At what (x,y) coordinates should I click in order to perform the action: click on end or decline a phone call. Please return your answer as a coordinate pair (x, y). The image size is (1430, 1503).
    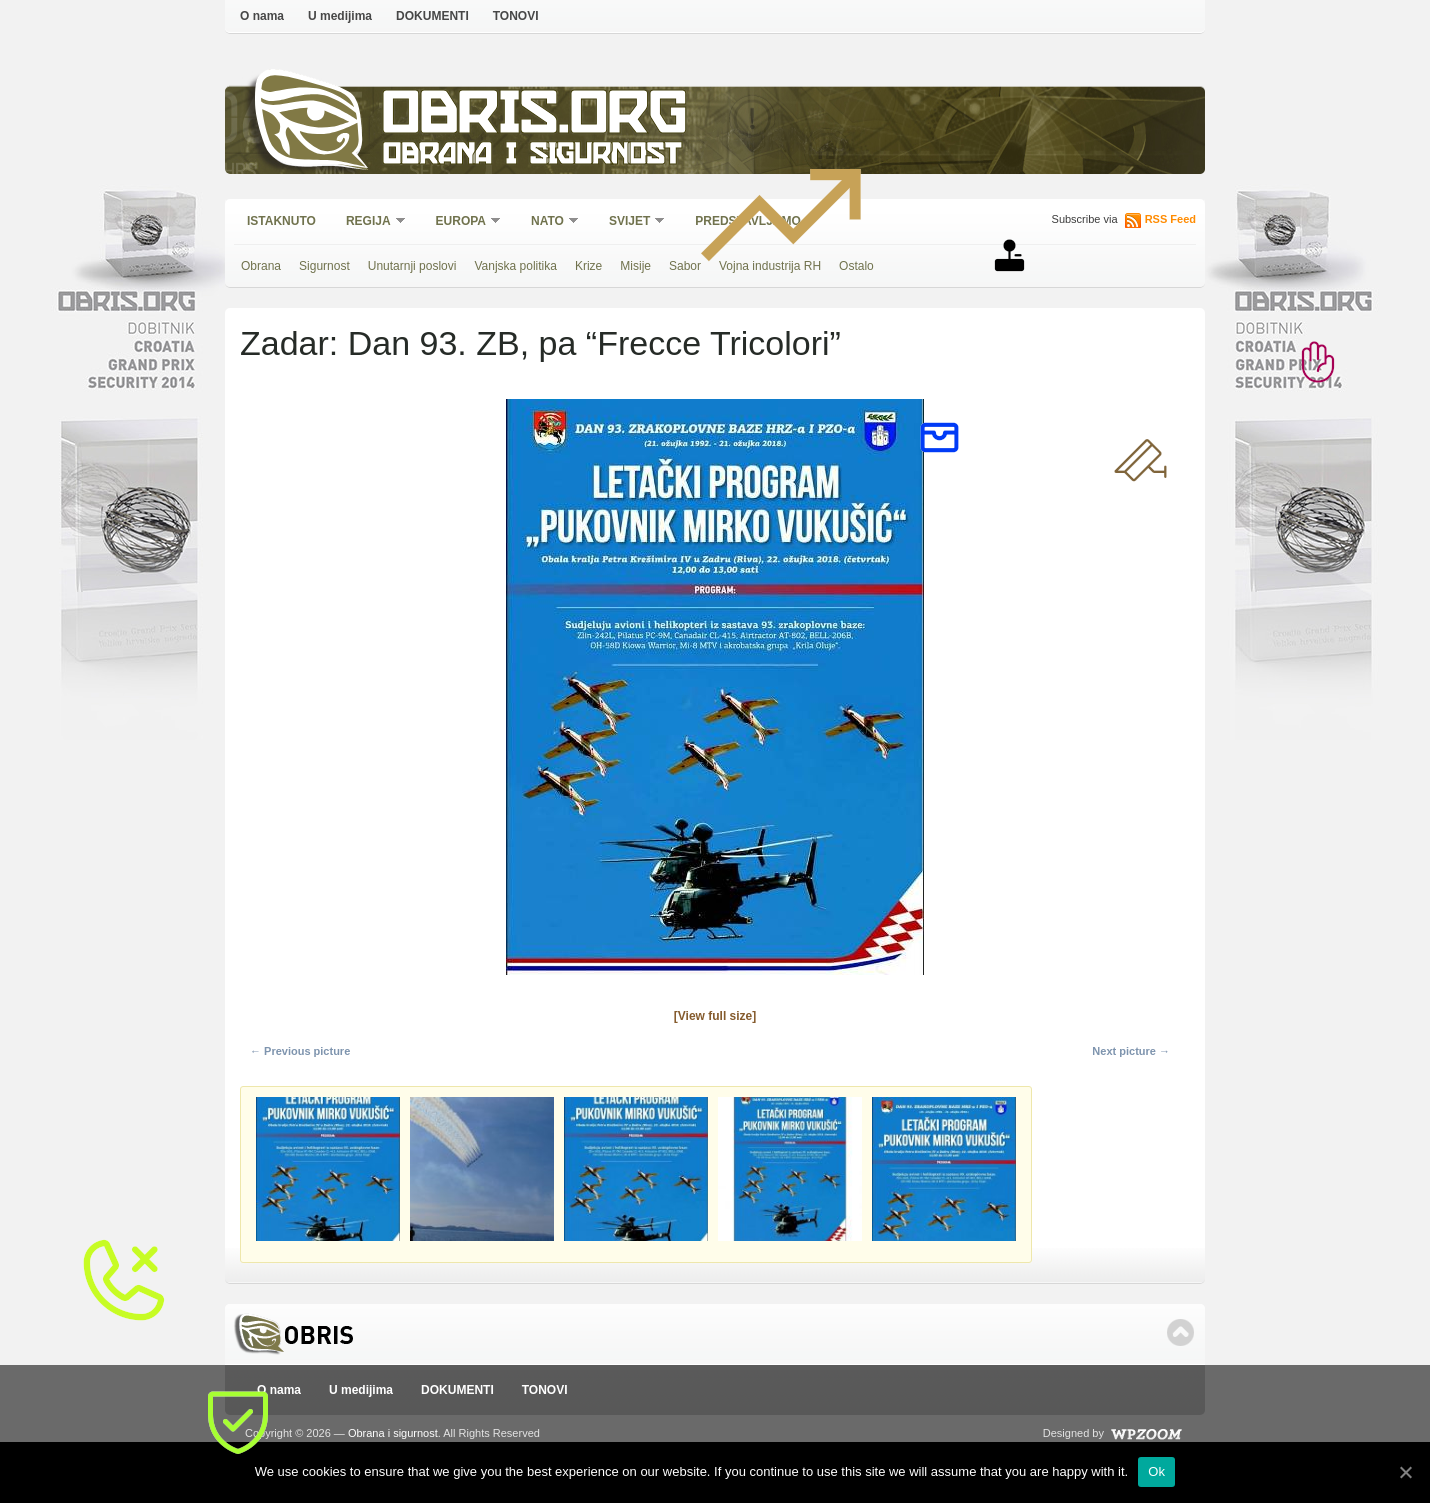
    Looking at the image, I should click on (125, 1278).